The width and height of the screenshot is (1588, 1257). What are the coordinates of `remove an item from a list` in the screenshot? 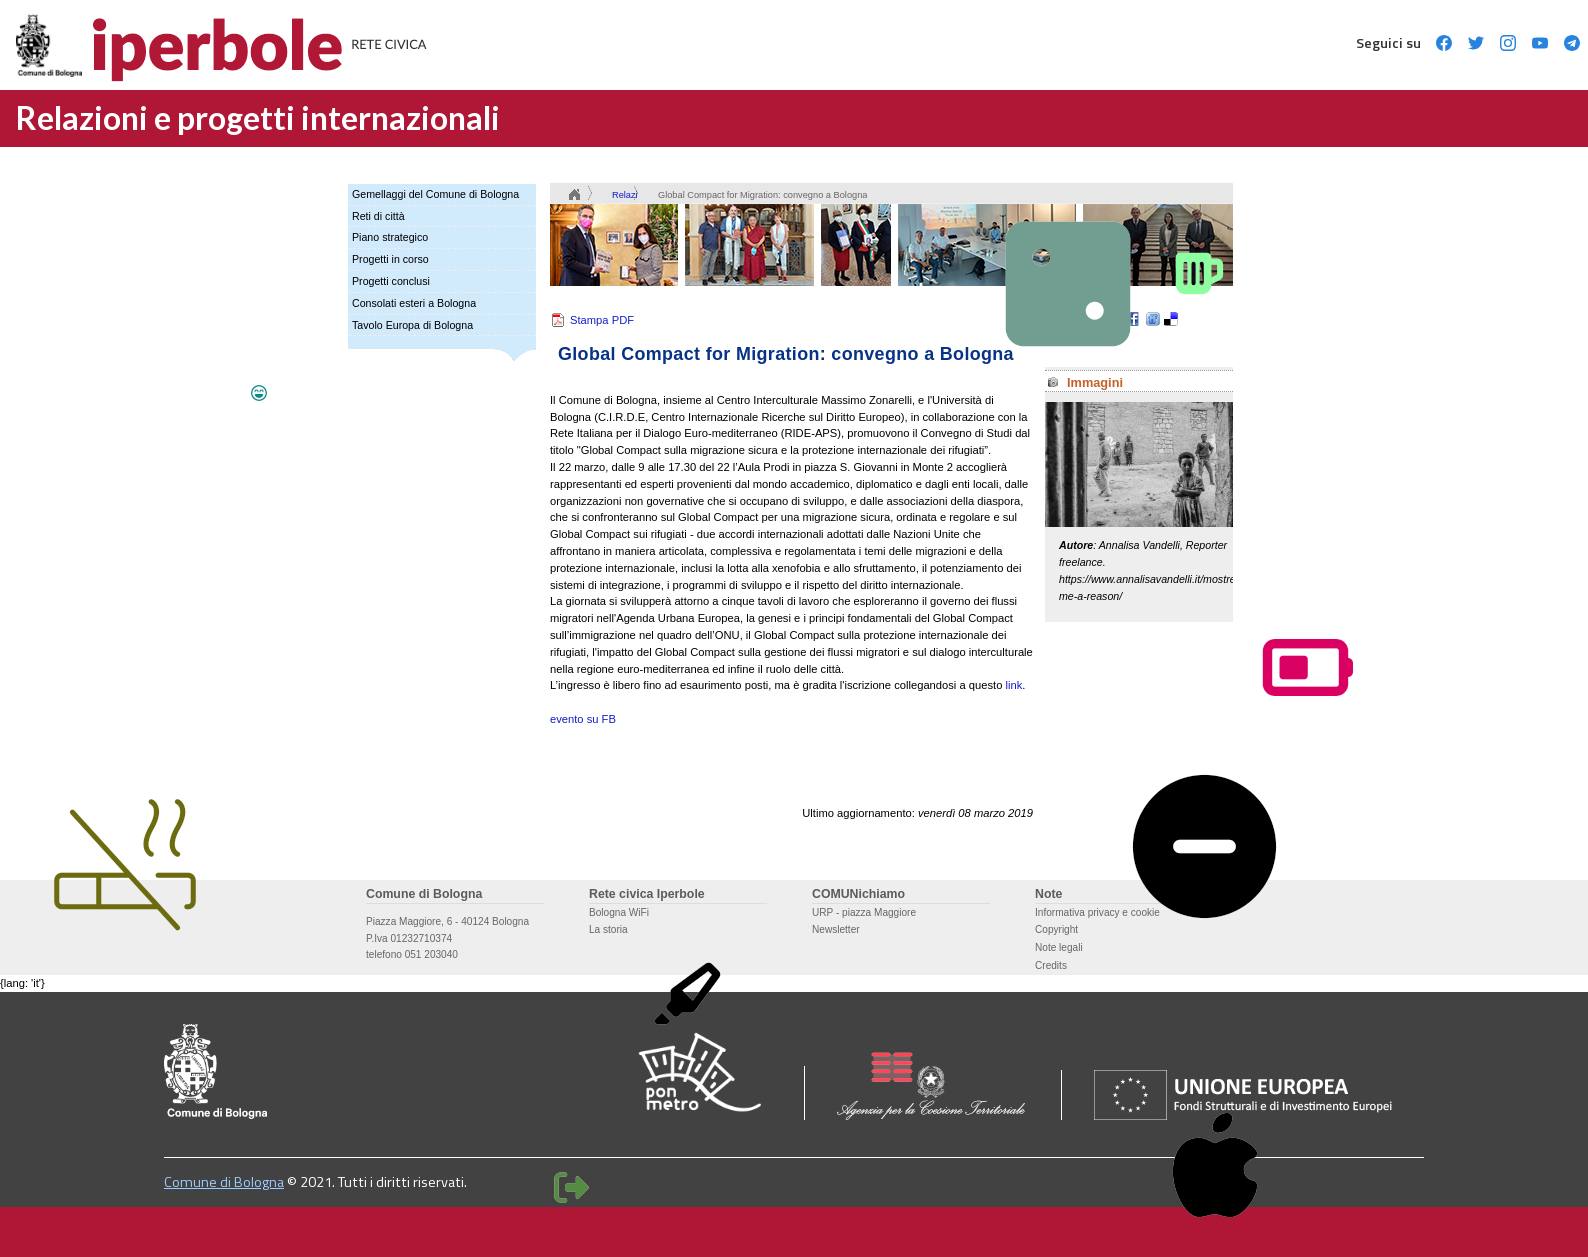 It's located at (1204, 846).